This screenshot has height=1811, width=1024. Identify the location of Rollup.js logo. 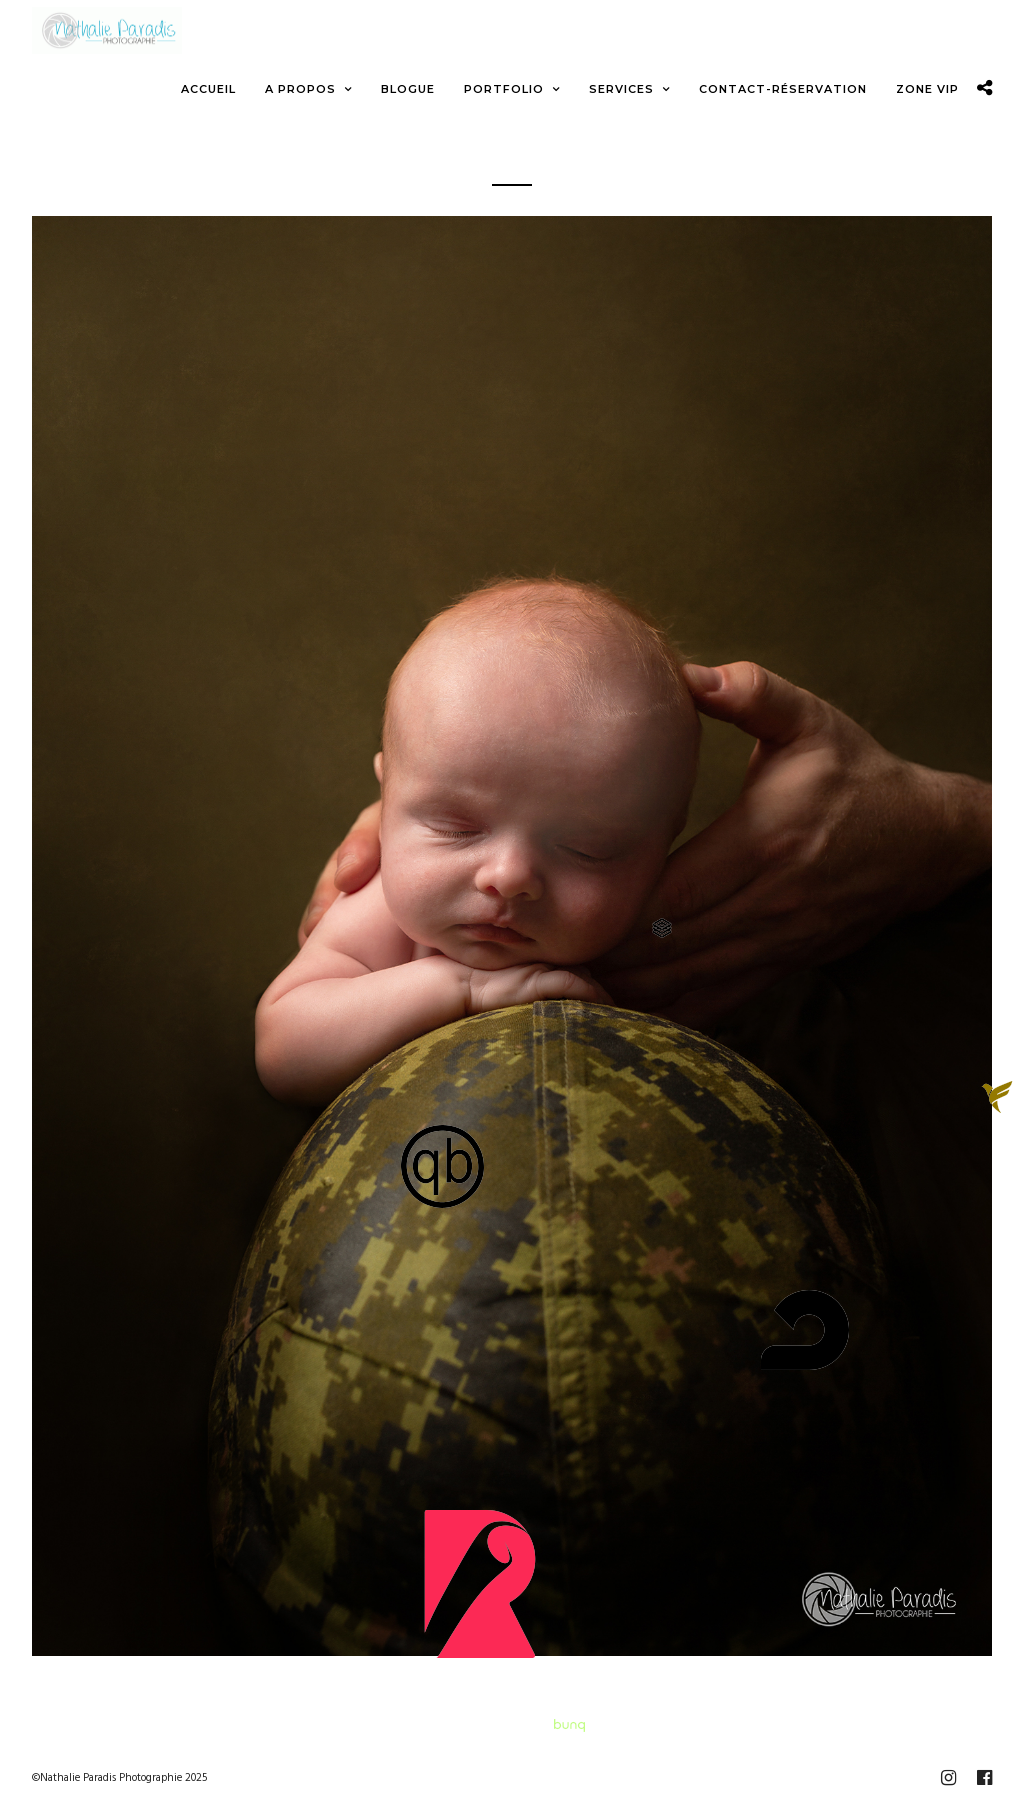
(480, 1584).